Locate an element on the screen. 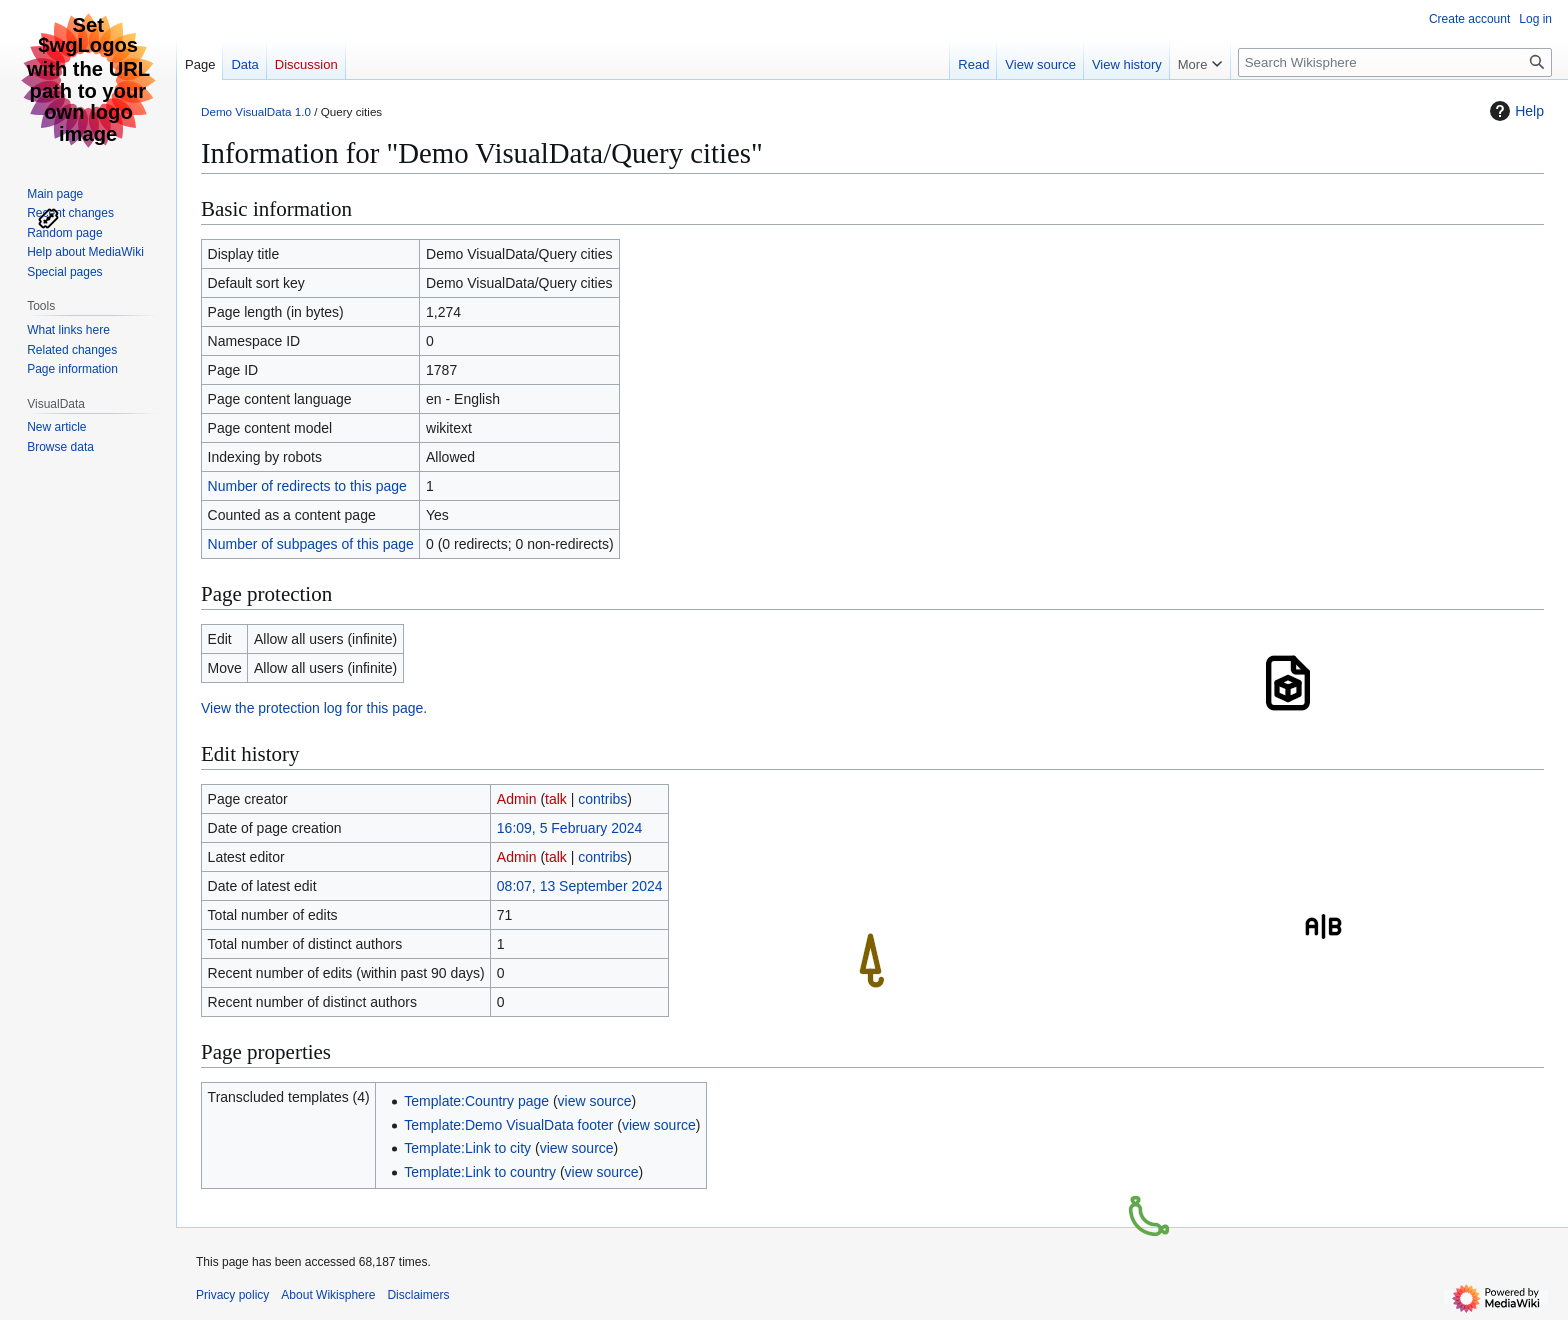 This screenshot has height=1320, width=1568. food category or cuisine filter is located at coordinates (1148, 1217).